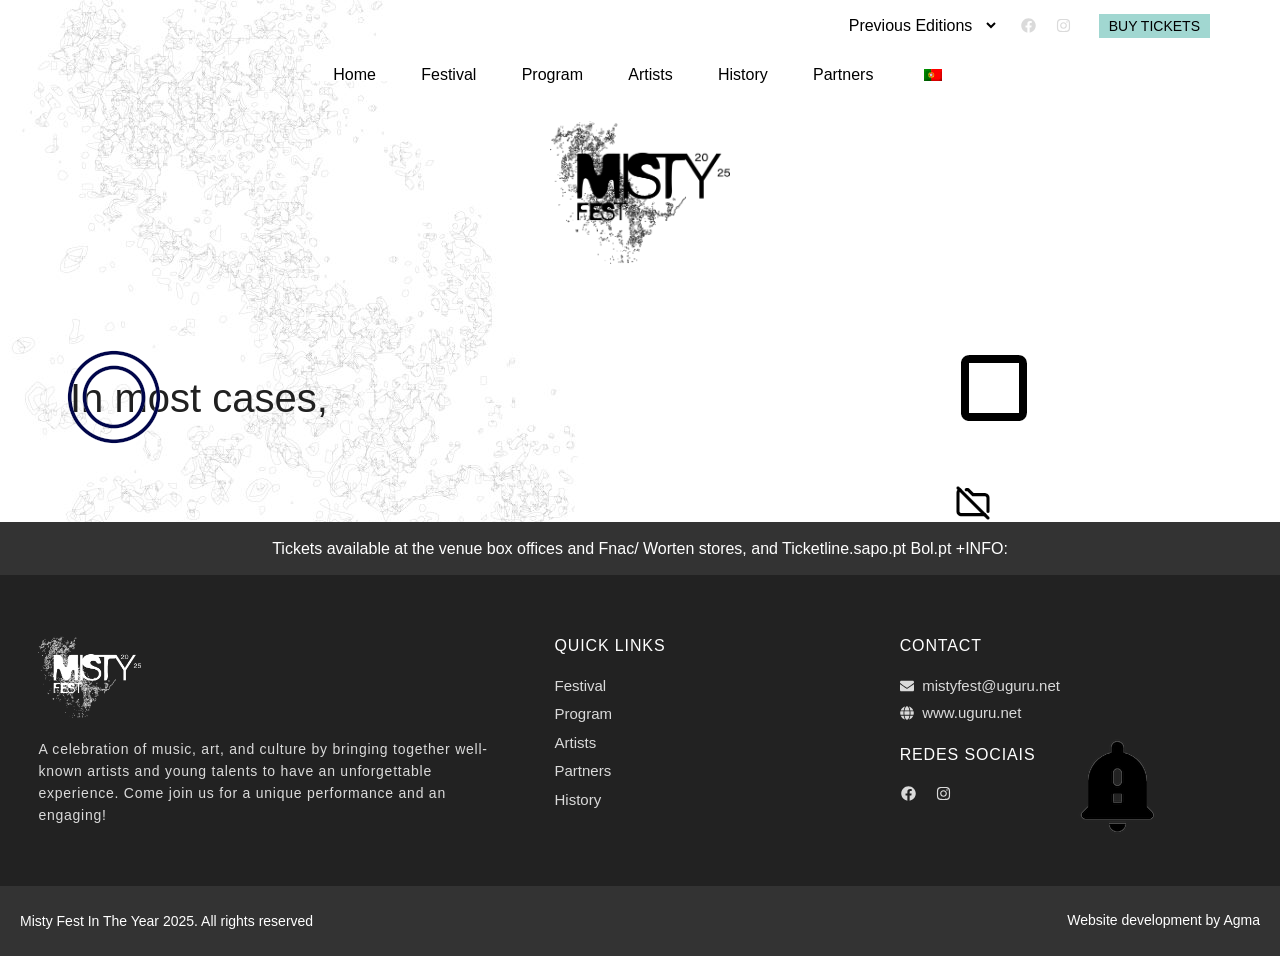  I want to click on important notification requiring attention, so click(1117, 785).